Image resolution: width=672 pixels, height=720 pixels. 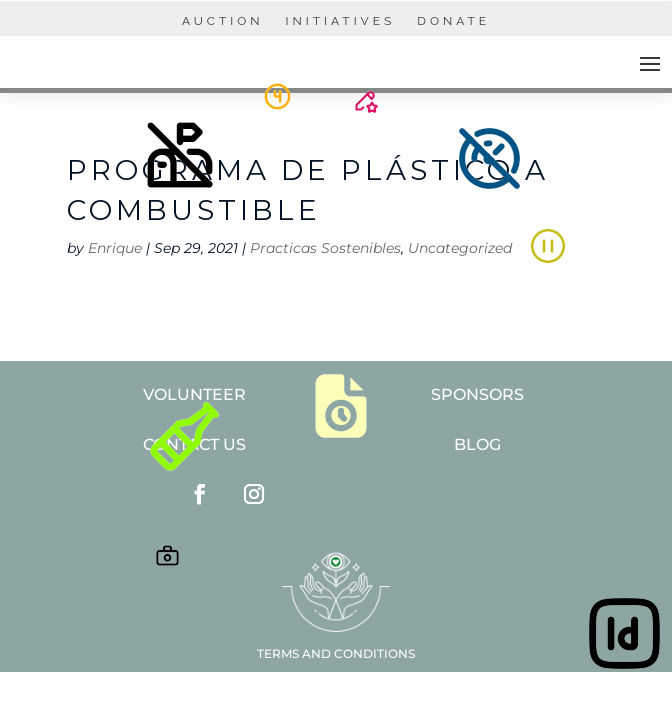 I want to click on performance monitoring disabled, so click(x=489, y=158).